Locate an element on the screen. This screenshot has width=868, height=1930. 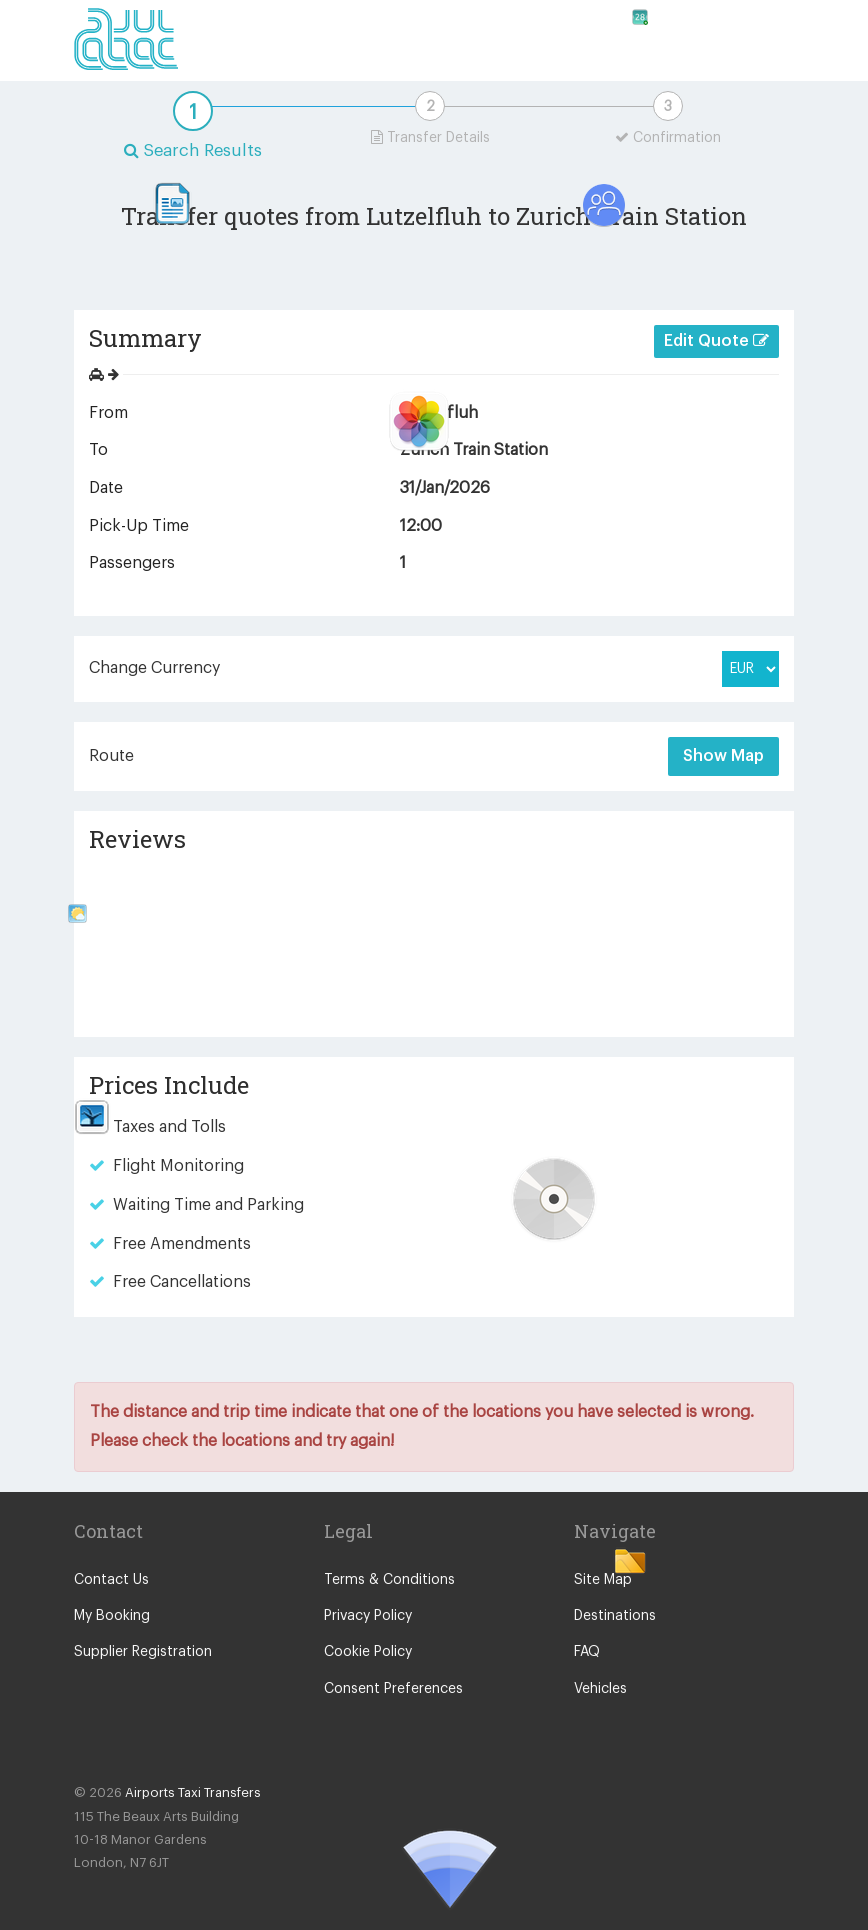
open files folder is located at coordinates (630, 1562).